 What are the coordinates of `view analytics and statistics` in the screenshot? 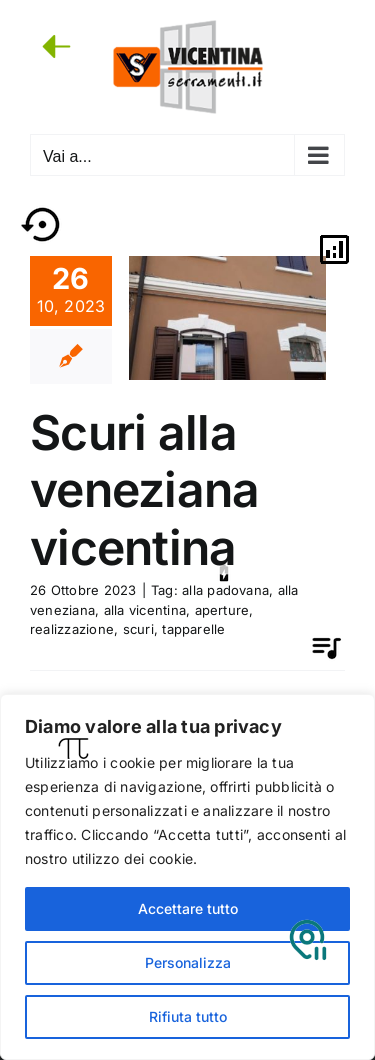 It's located at (334, 249).